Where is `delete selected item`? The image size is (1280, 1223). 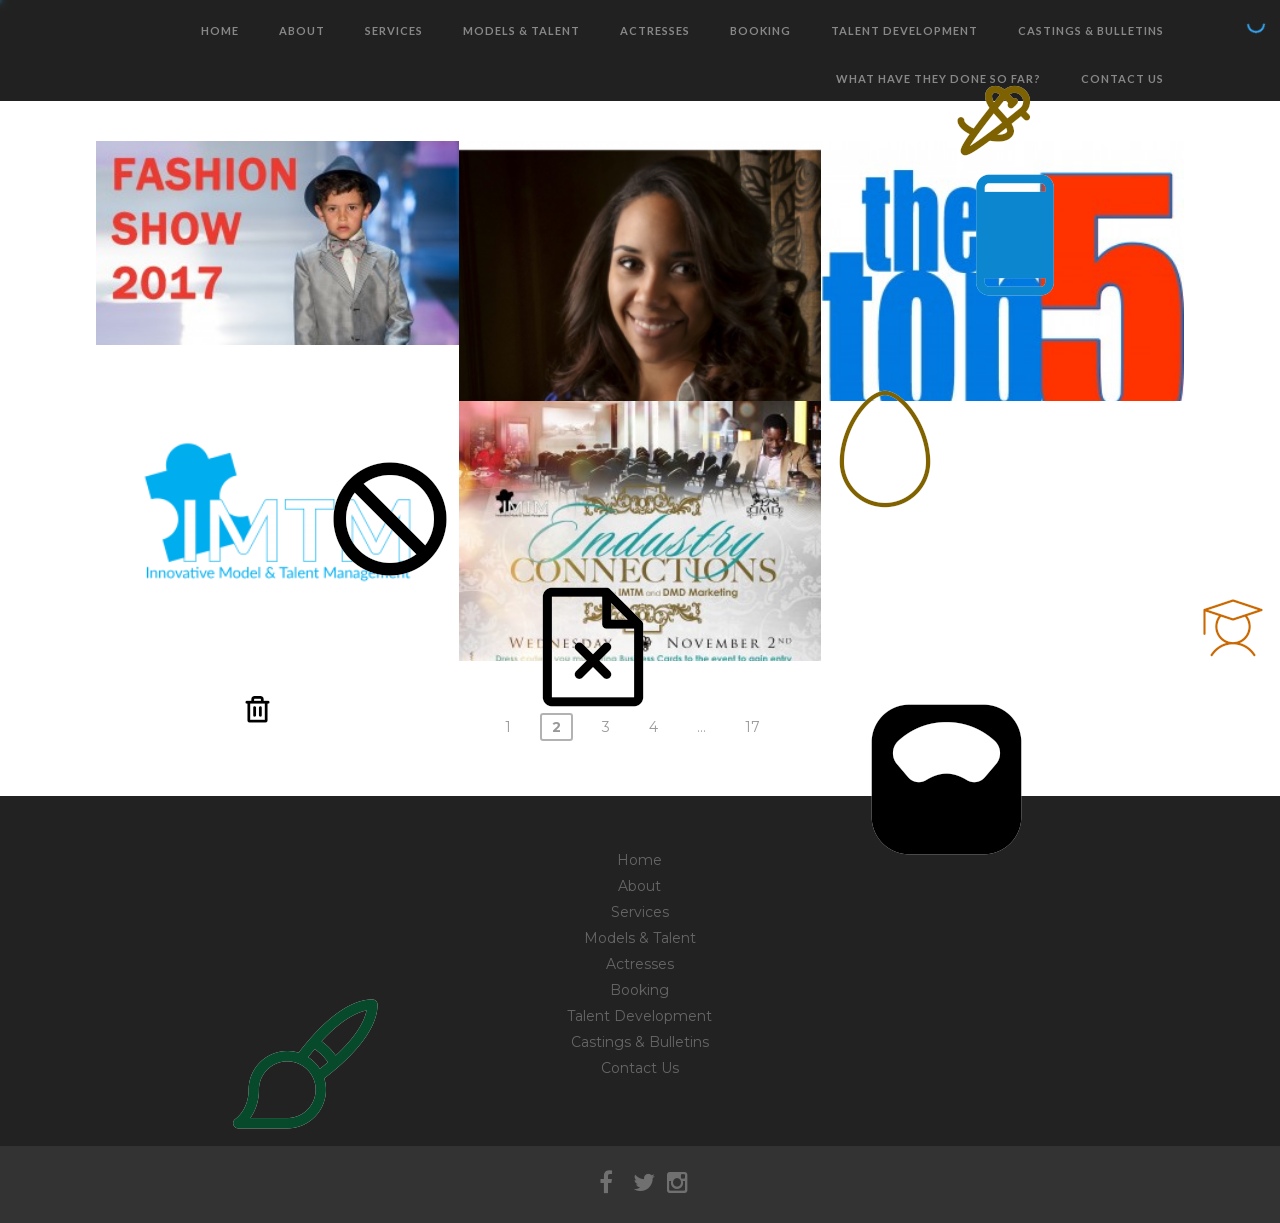
delete selected item is located at coordinates (257, 710).